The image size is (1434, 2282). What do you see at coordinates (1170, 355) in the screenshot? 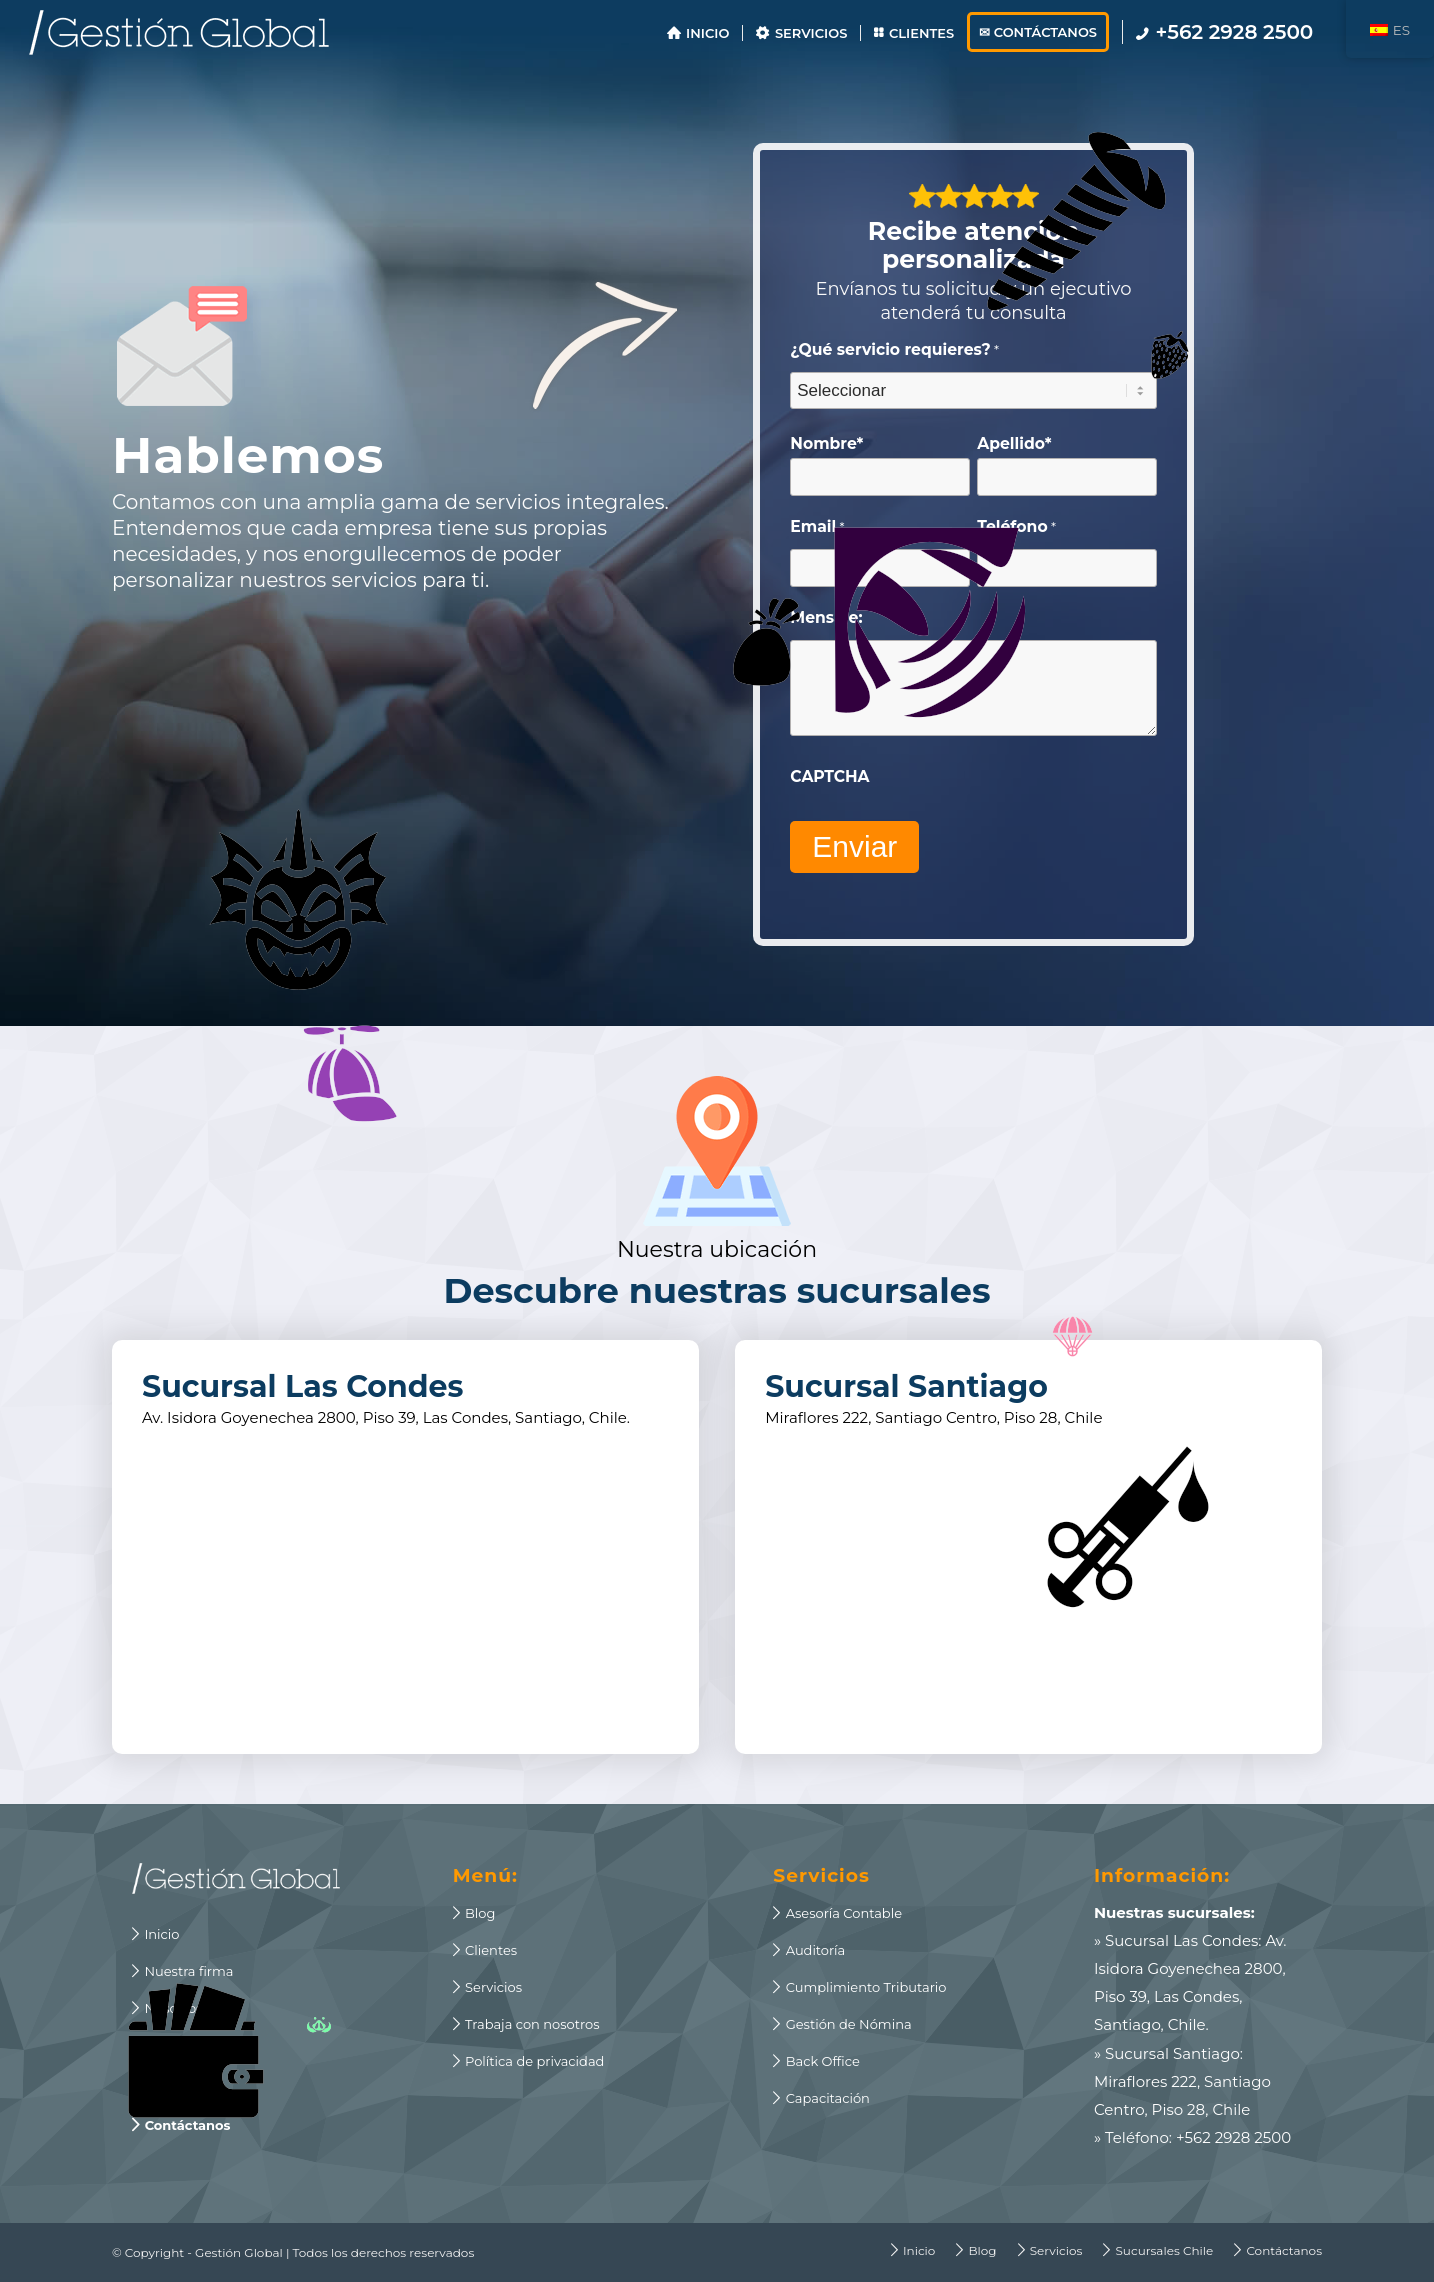
I see `select strawberry flavor or ingredient` at bounding box center [1170, 355].